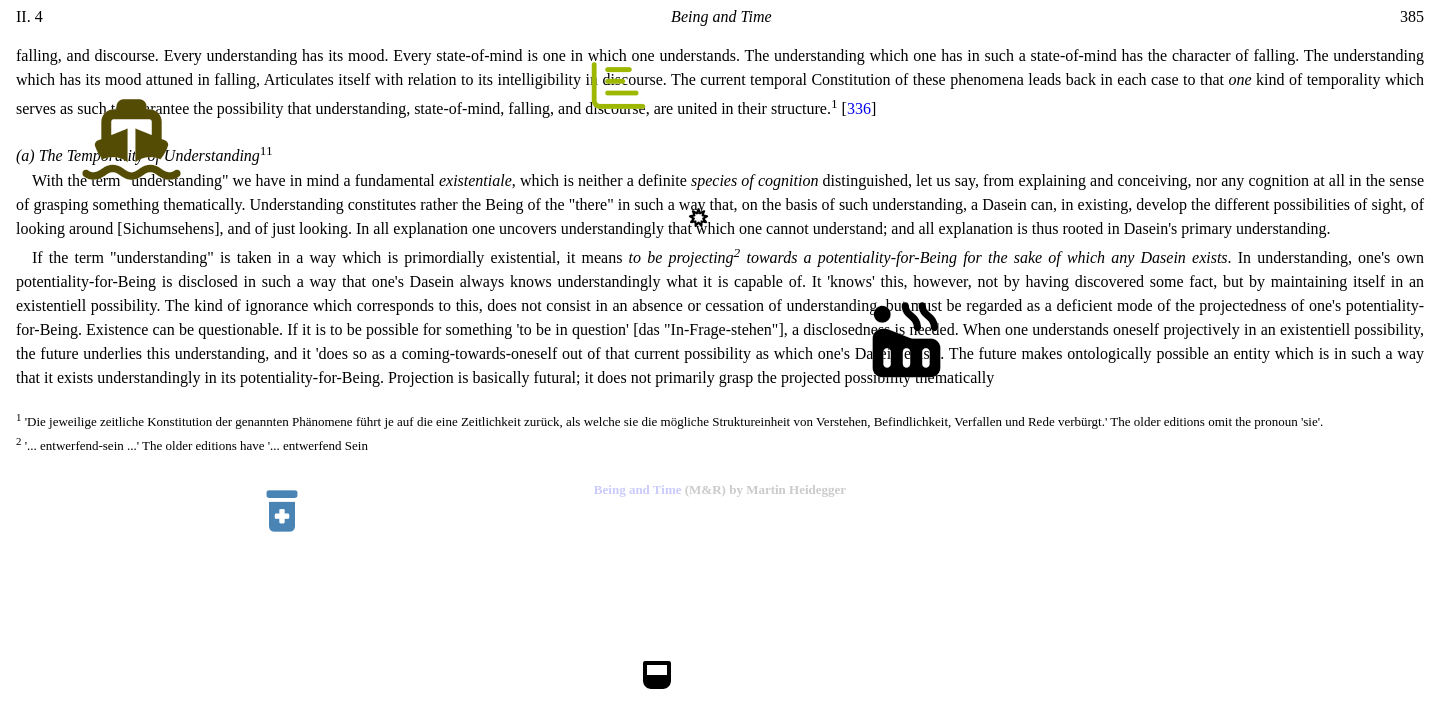  I want to click on view prescription medications, so click(282, 511).